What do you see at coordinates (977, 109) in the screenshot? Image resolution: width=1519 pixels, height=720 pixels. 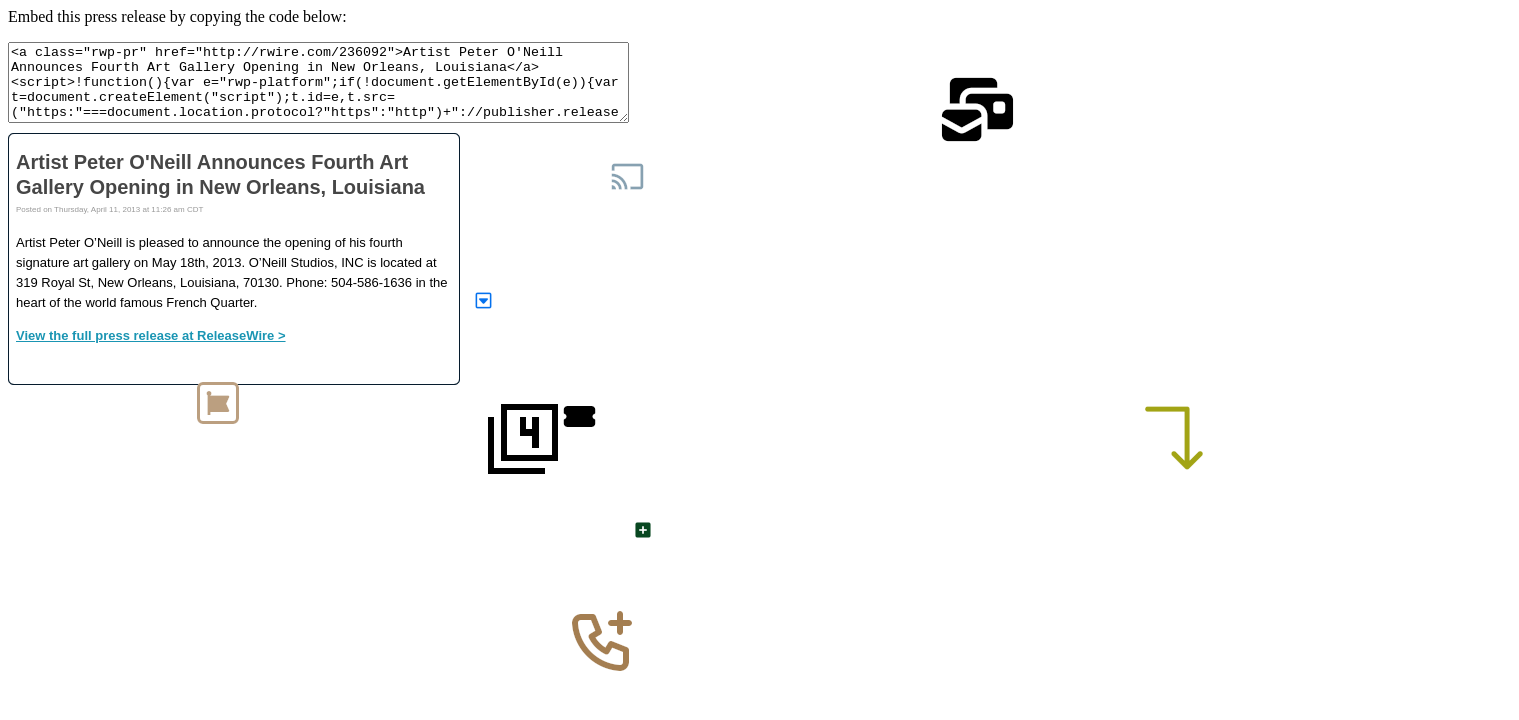 I see `access bulk mail or mass messaging` at bounding box center [977, 109].